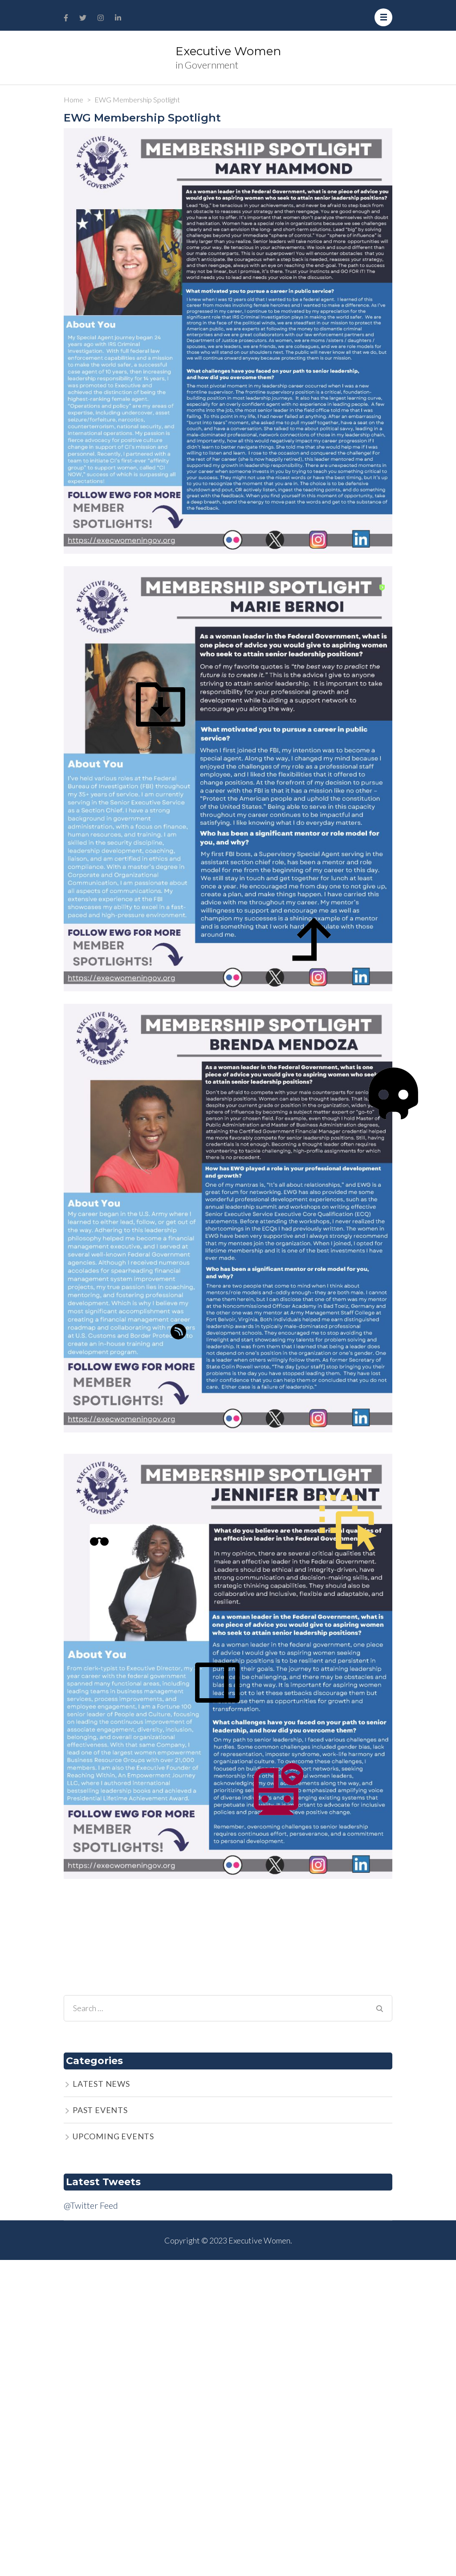  Describe the element at coordinates (311, 942) in the screenshot. I see `turn right then continue forward` at that location.